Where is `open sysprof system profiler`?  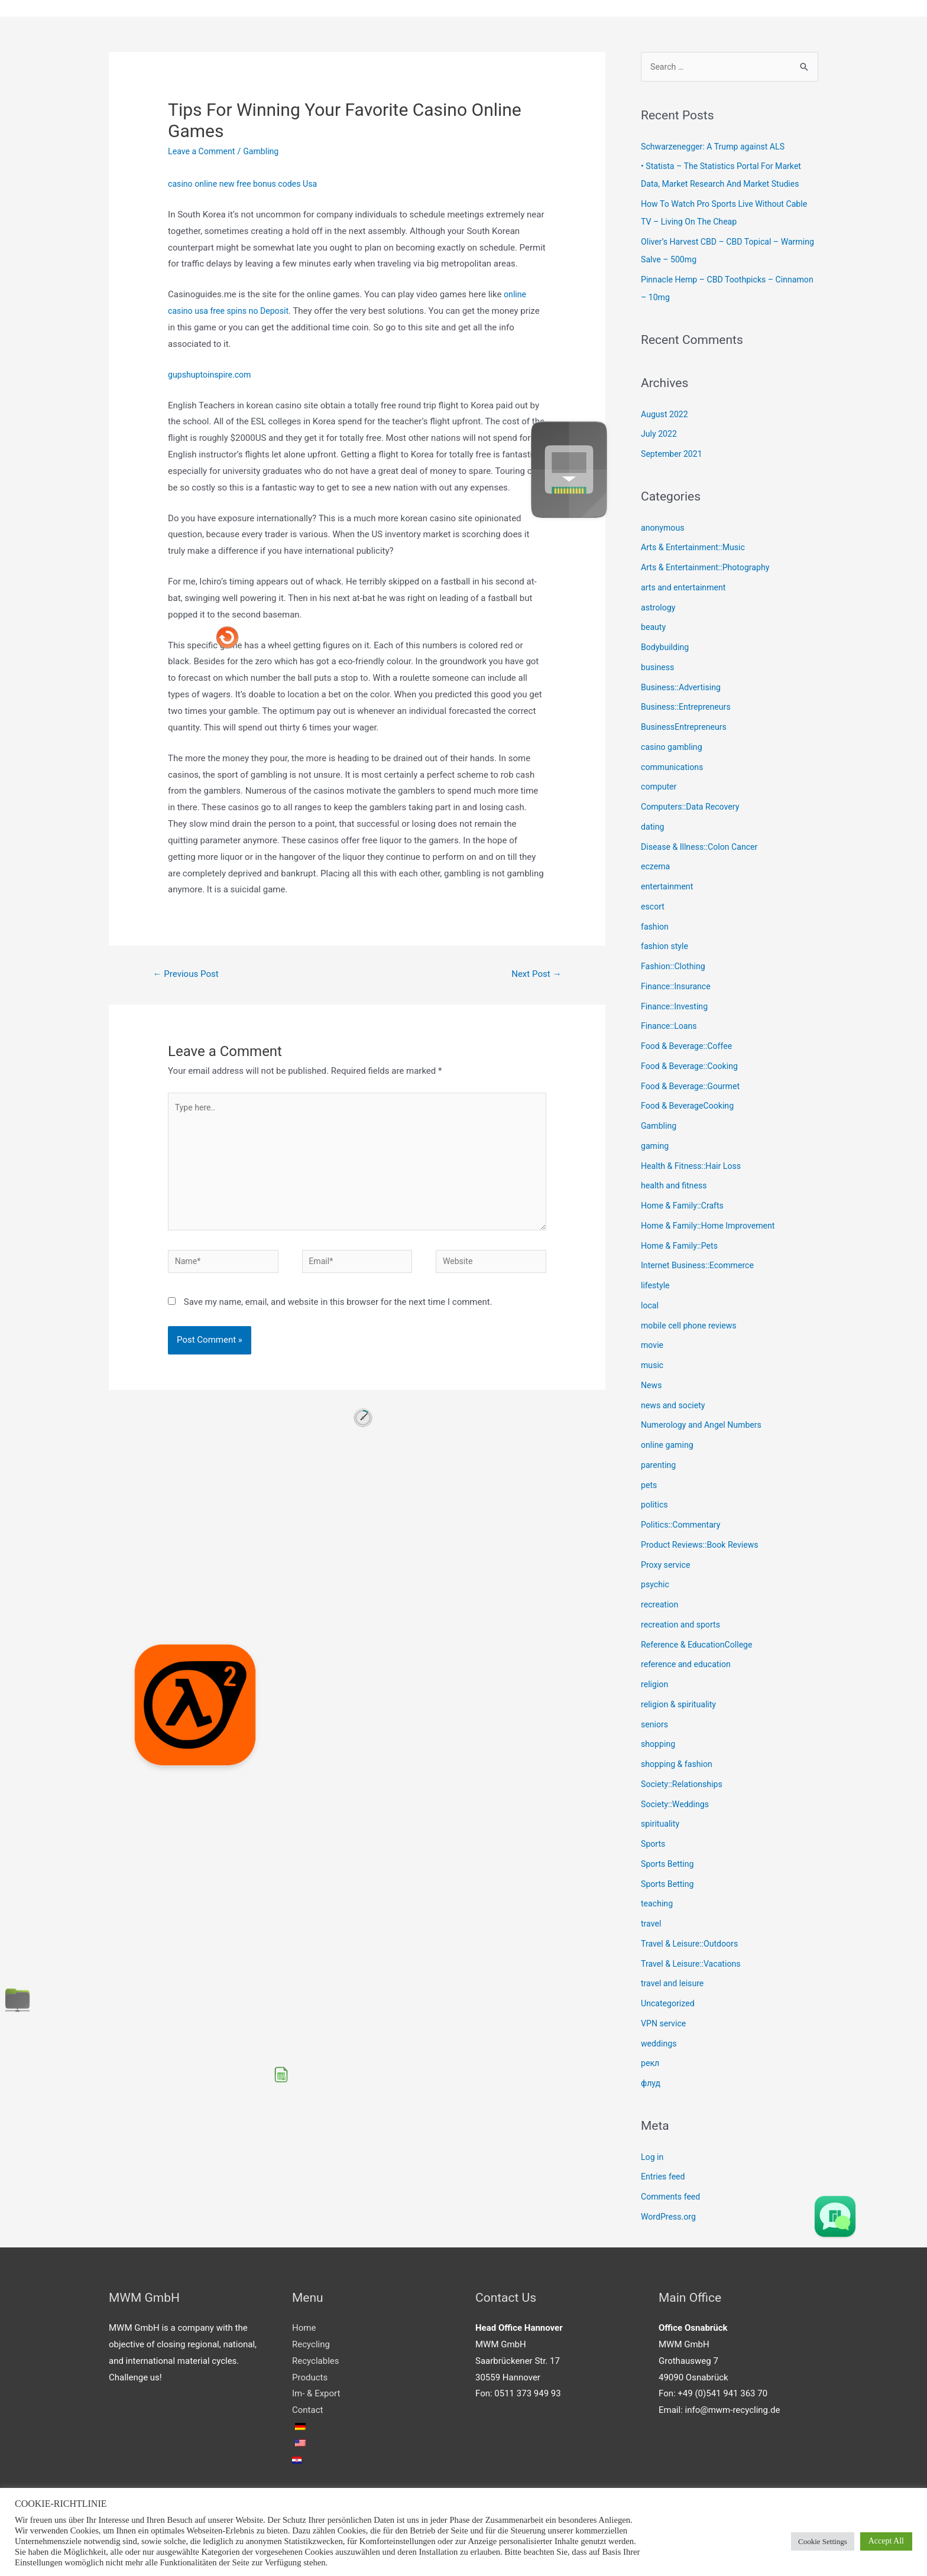
open sysprof system profiler is located at coordinates (363, 1418).